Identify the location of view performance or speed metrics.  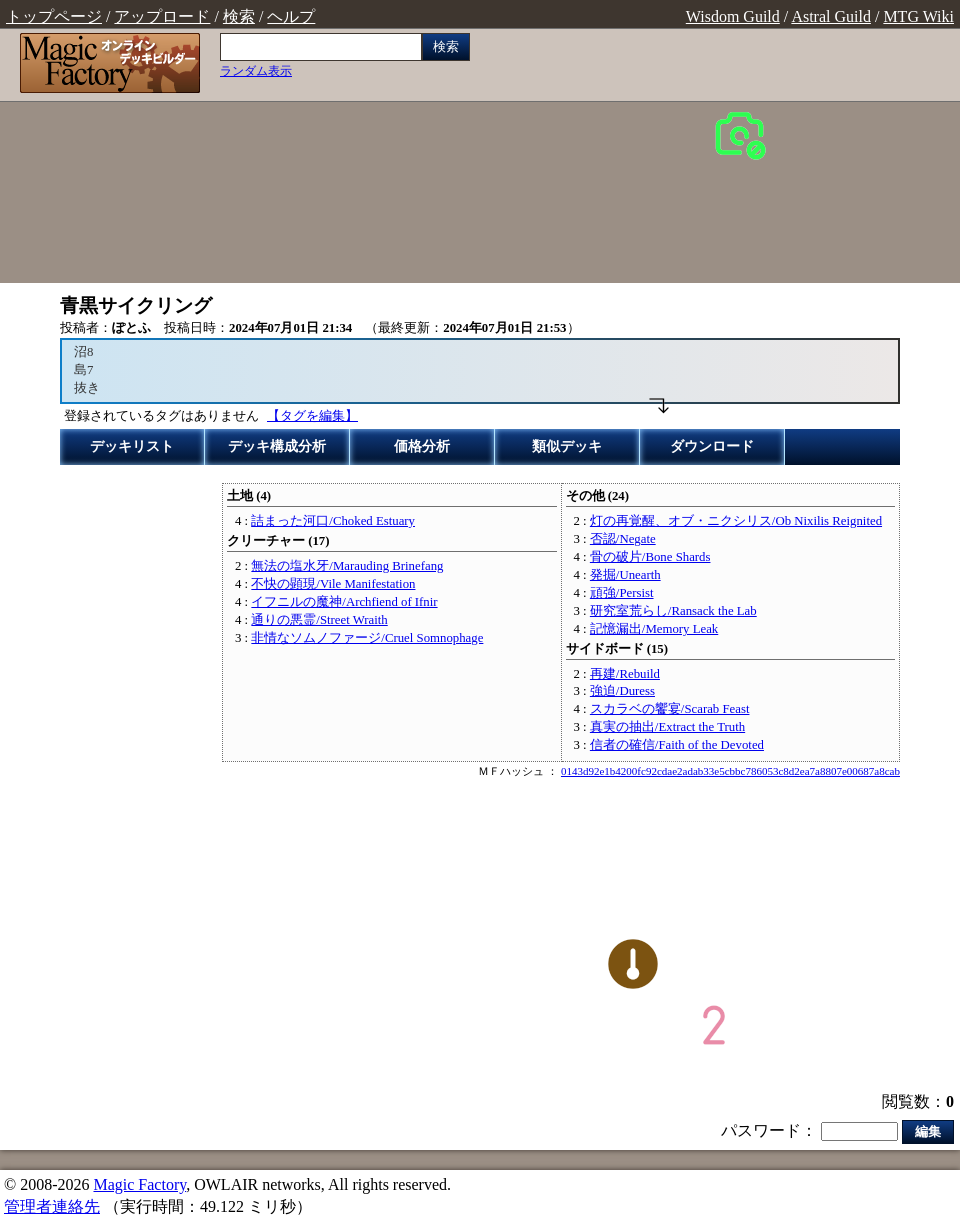
(633, 964).